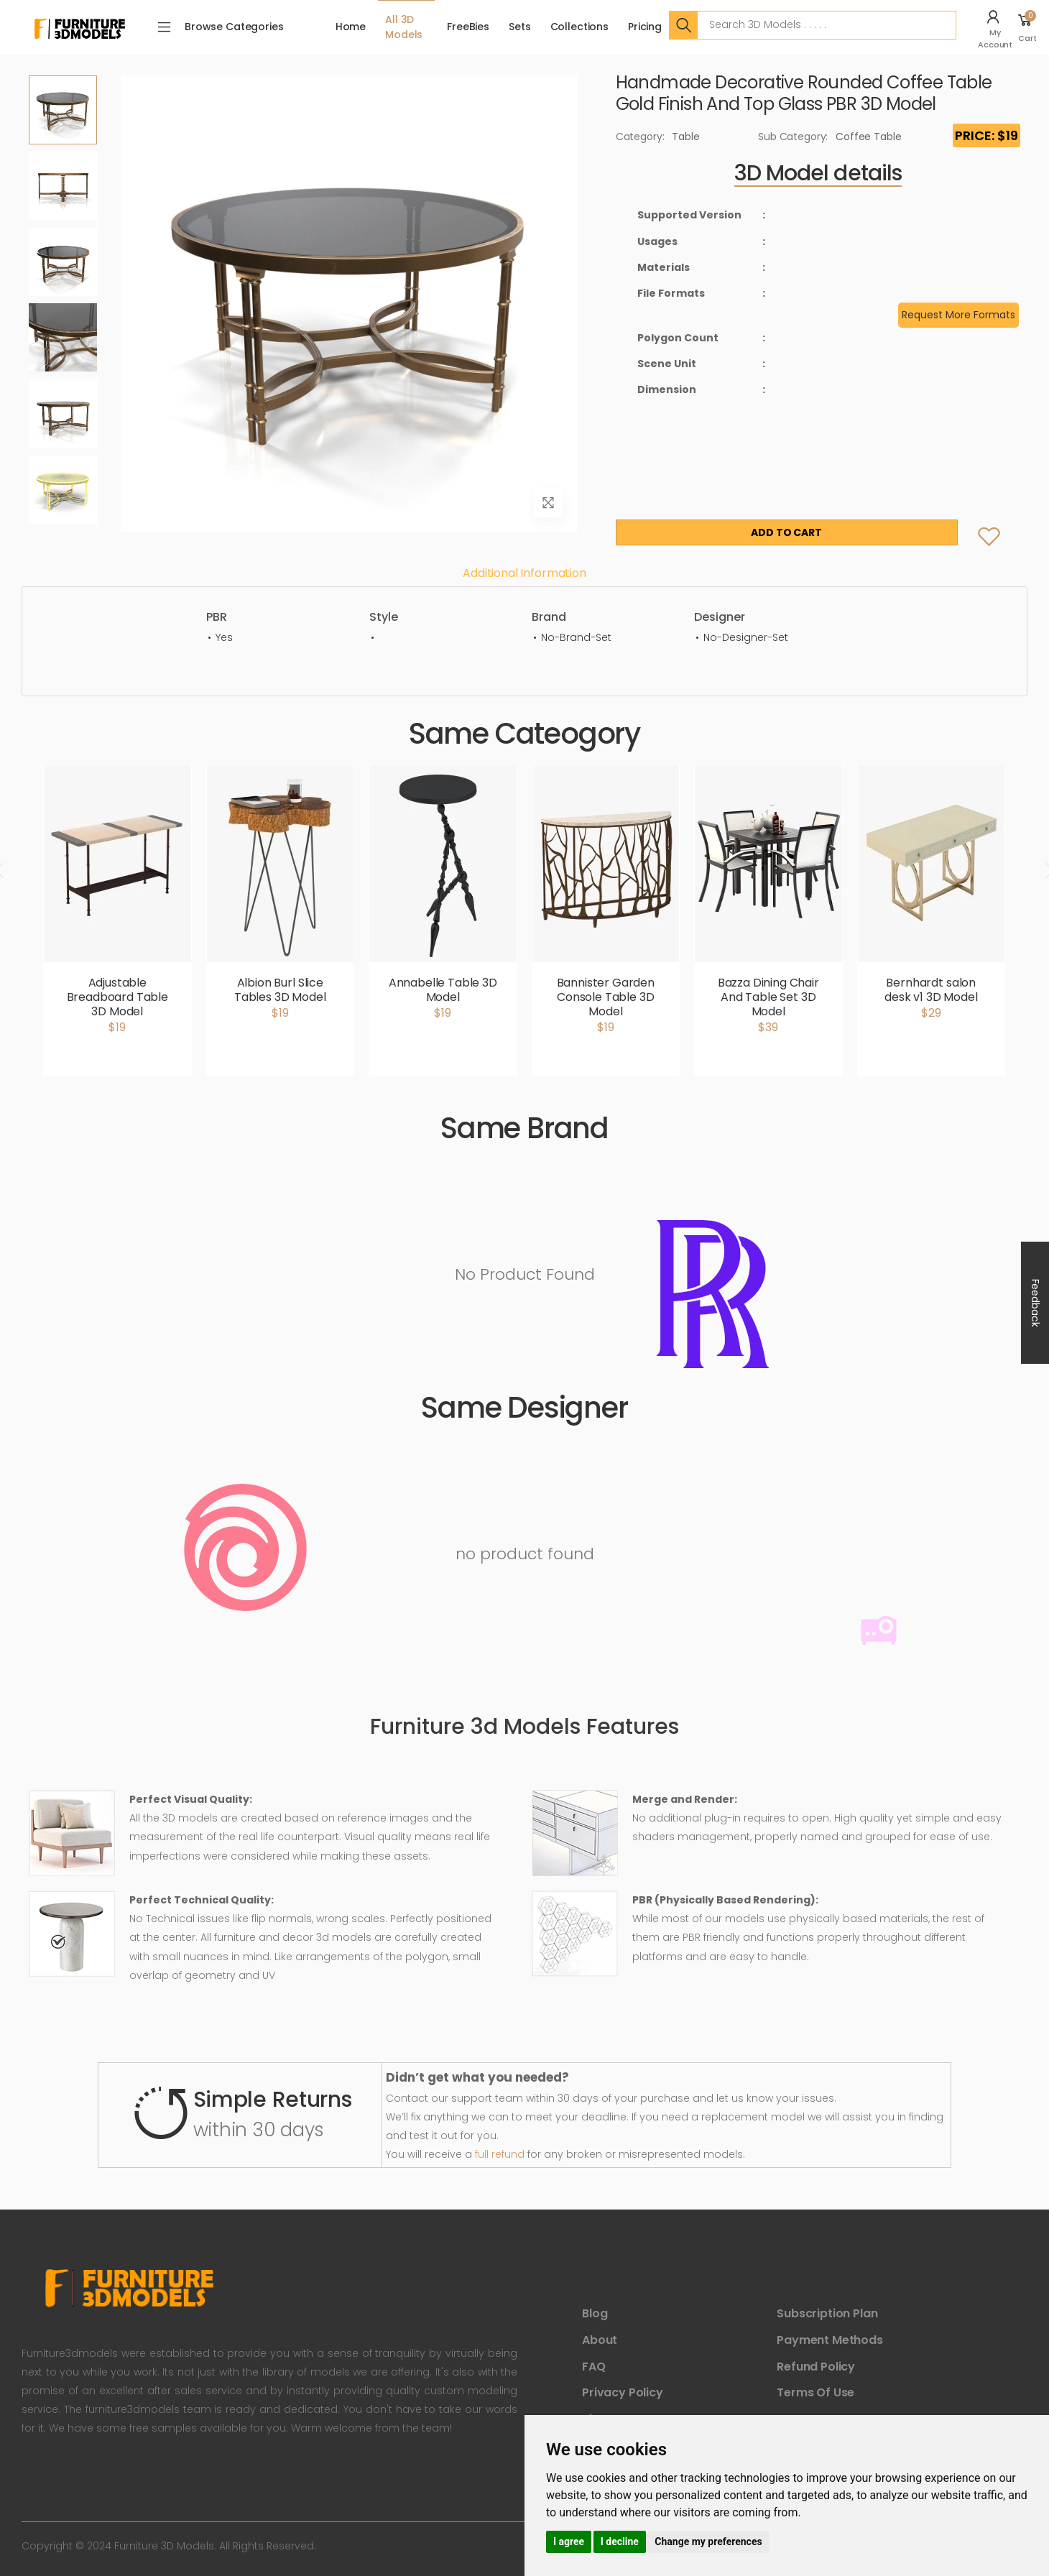  I want to click on rolls-royce brand logo, so click(713, 1294).